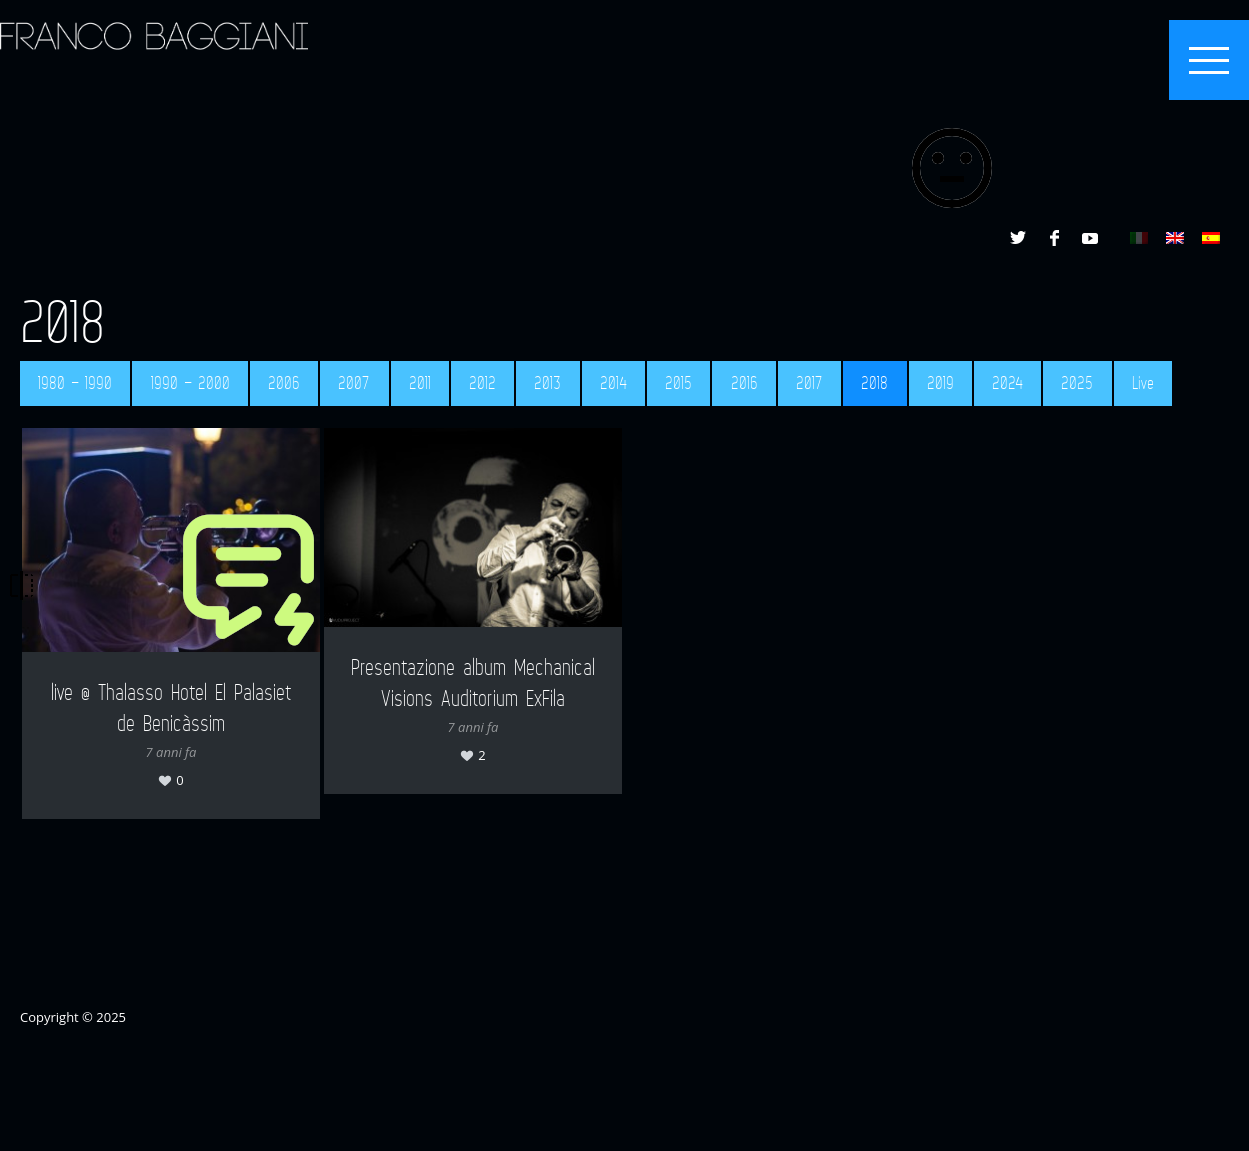  I want to click on send a quick reply or instant message, so click(248, 573).